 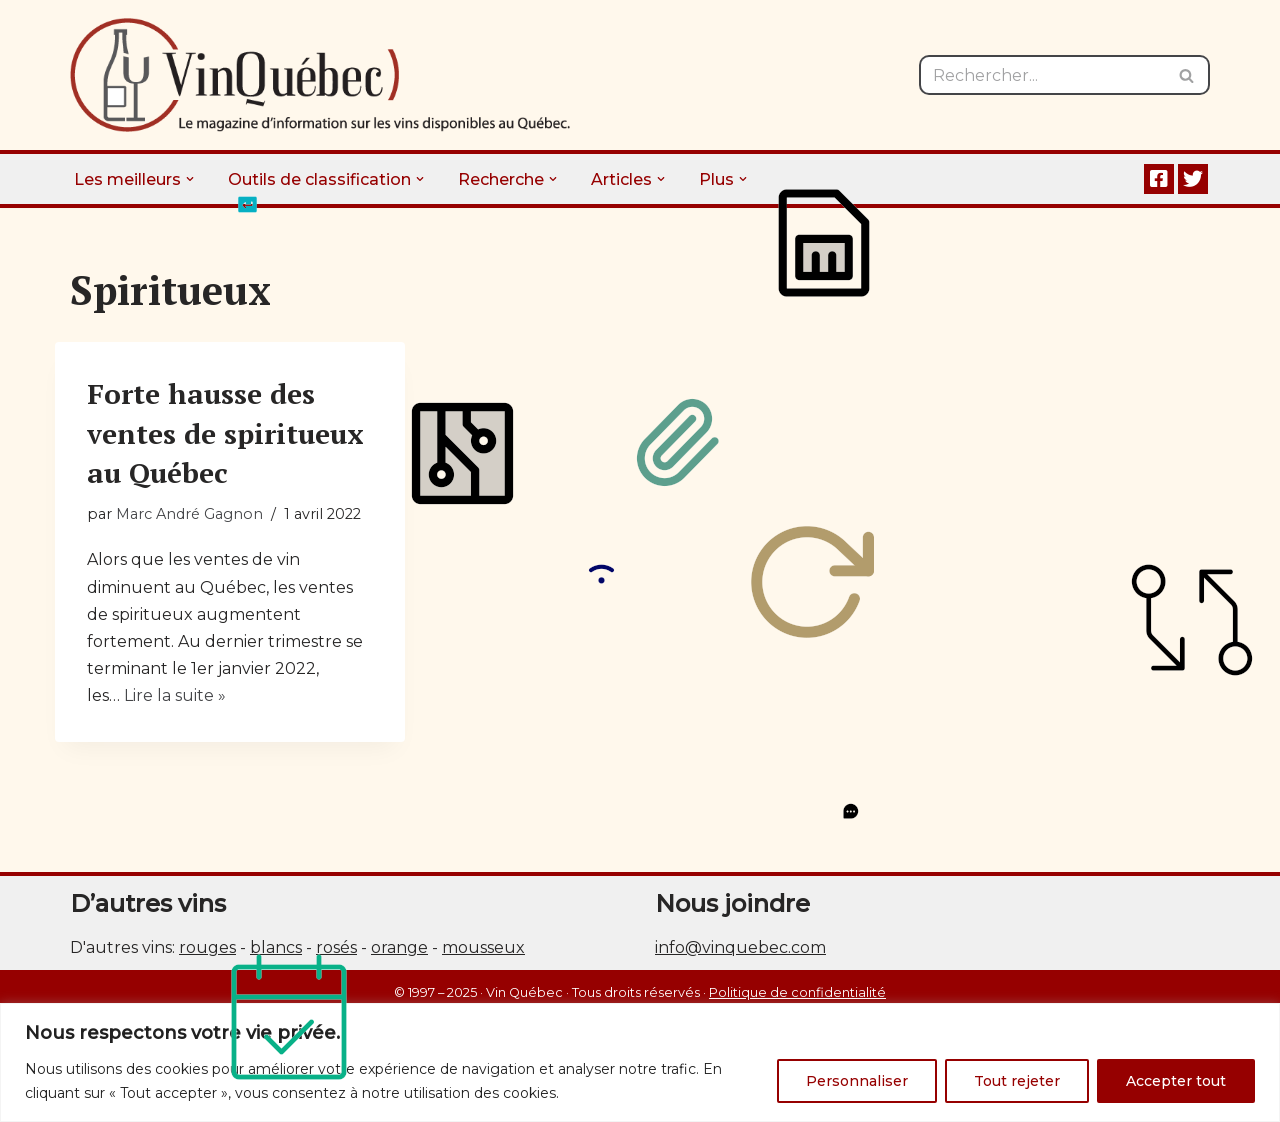 What do you see at coordinates (824, 243) in the screenshot?
I see `manage sim card settings` at bounding box center [824, 243].